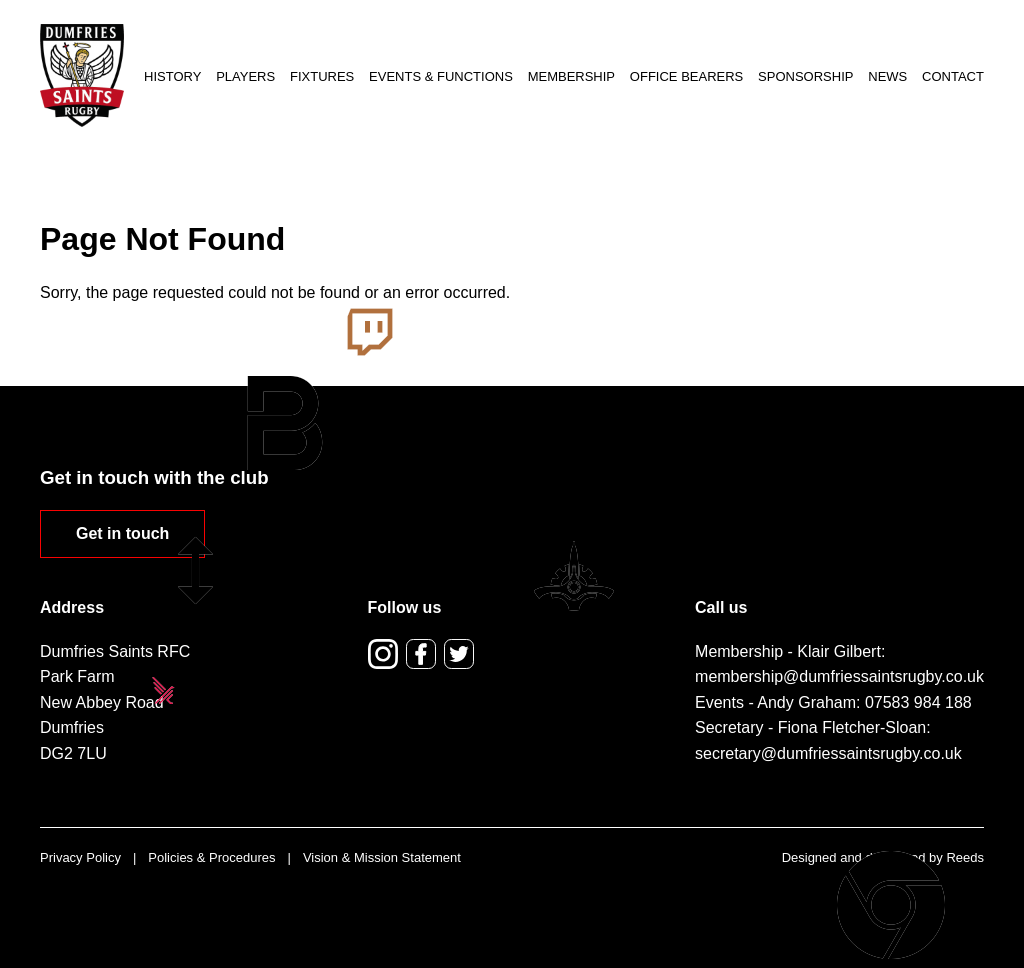 The image size is (1024, 968). Describe the element at coordinates (163, 690) in the screenshot. I see `Falco open-source security tool logo` at that location.